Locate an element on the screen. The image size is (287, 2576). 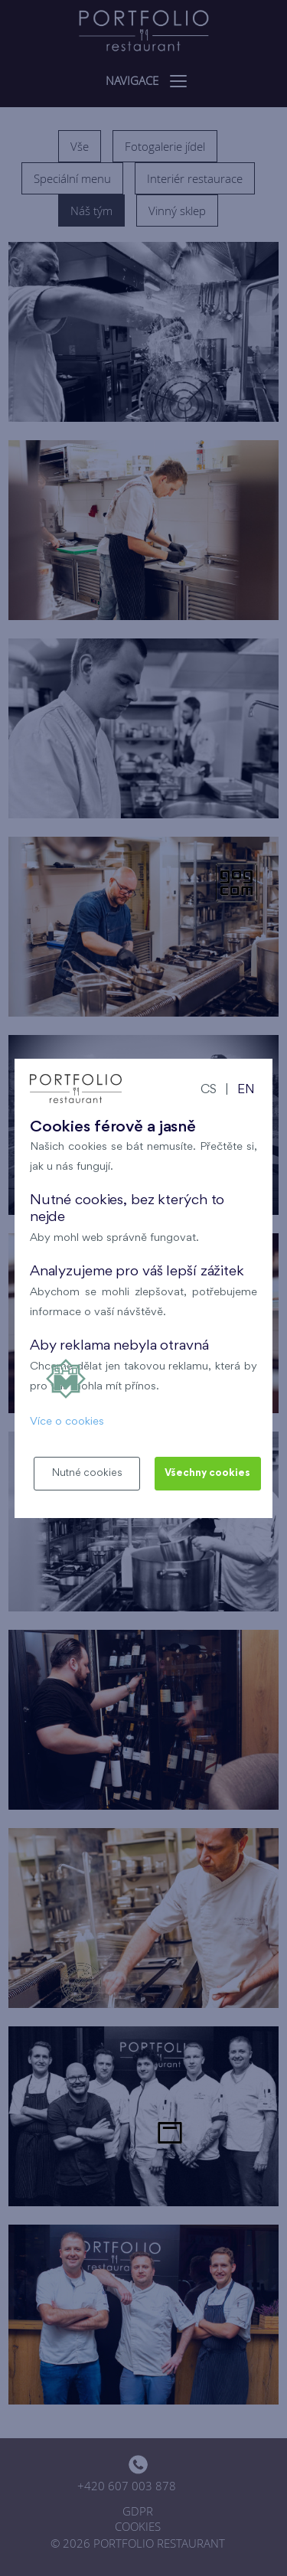
visit the GOG.com game store is located at coordinates (236, 883).